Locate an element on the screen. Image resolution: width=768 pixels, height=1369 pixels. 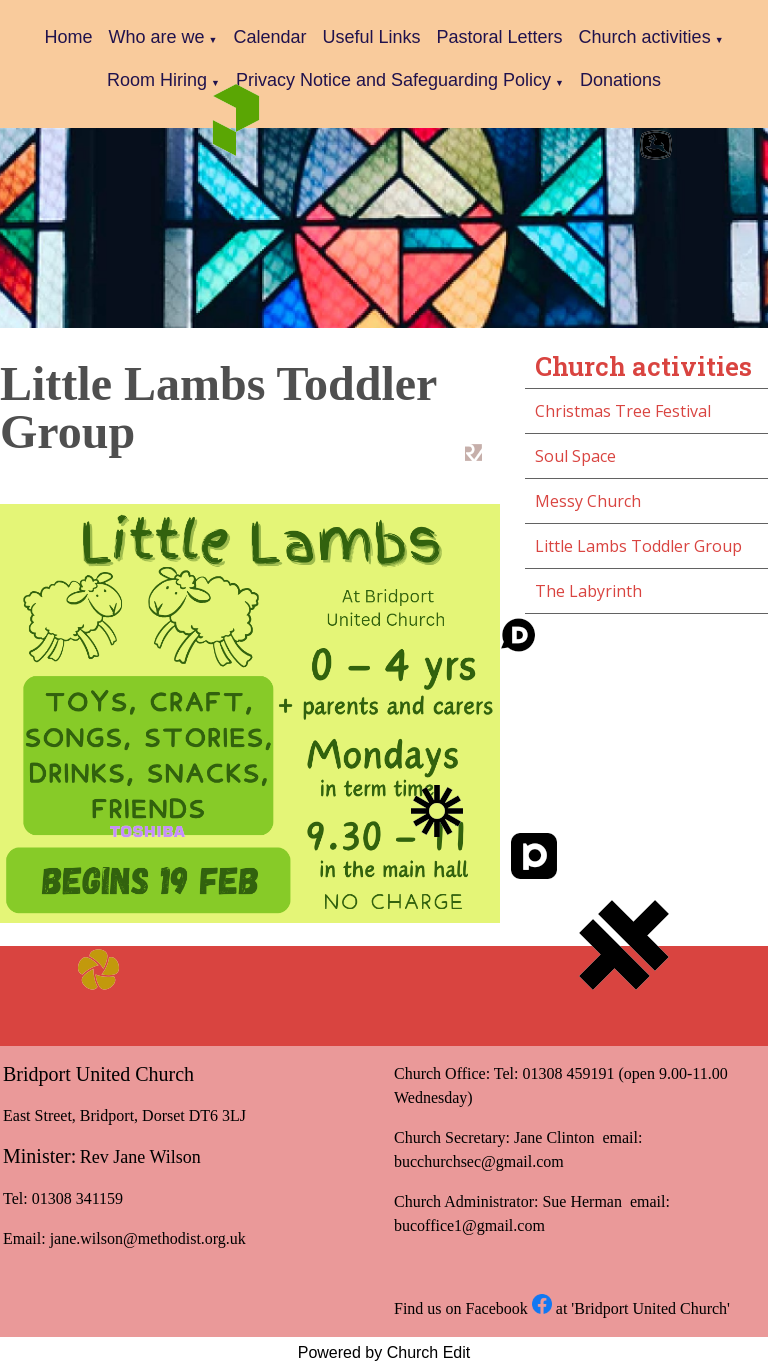
open loom video messaging app is located at coordinates (437, 811).